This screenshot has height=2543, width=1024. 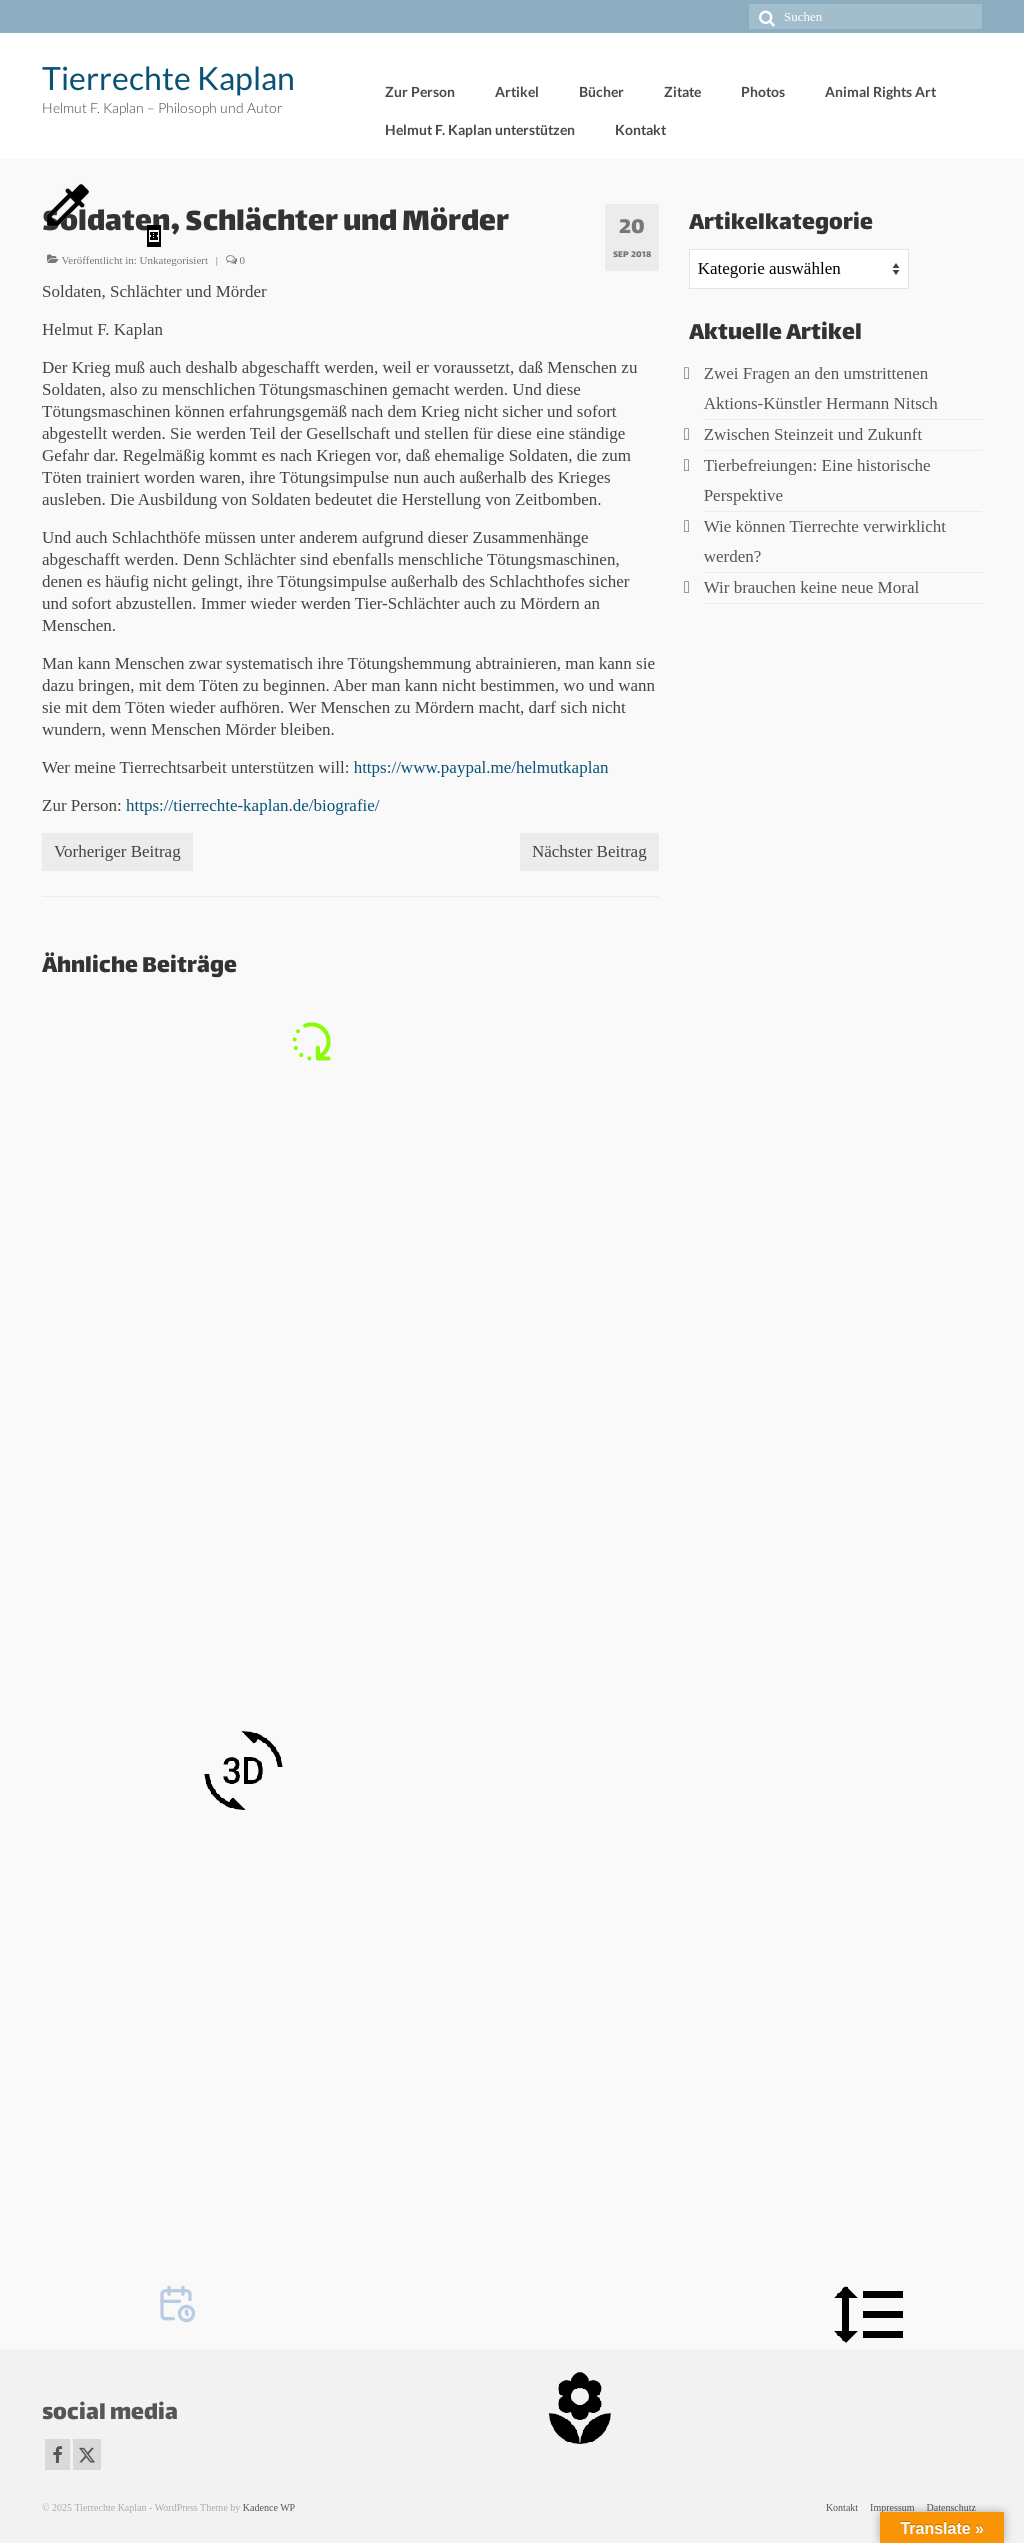 What do you see at coordinates (176, 2303) in the screenshot?
I see `schedule an event with a specific time` at bounding box center [176, 2303].